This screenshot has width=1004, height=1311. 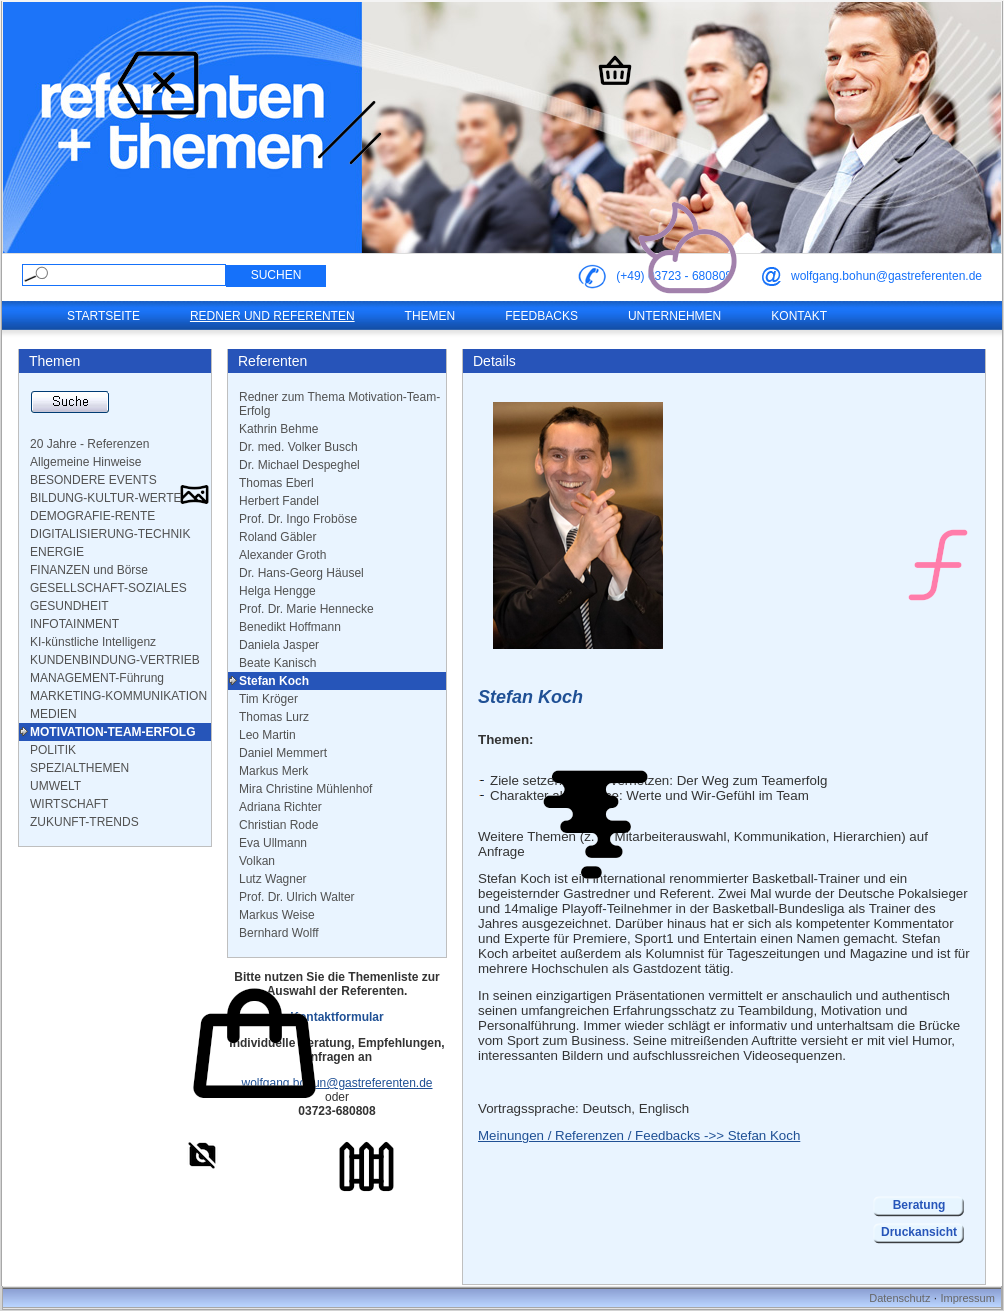 I want to click on indicates signal strength or connectivity level, so click(x=351, y=134).